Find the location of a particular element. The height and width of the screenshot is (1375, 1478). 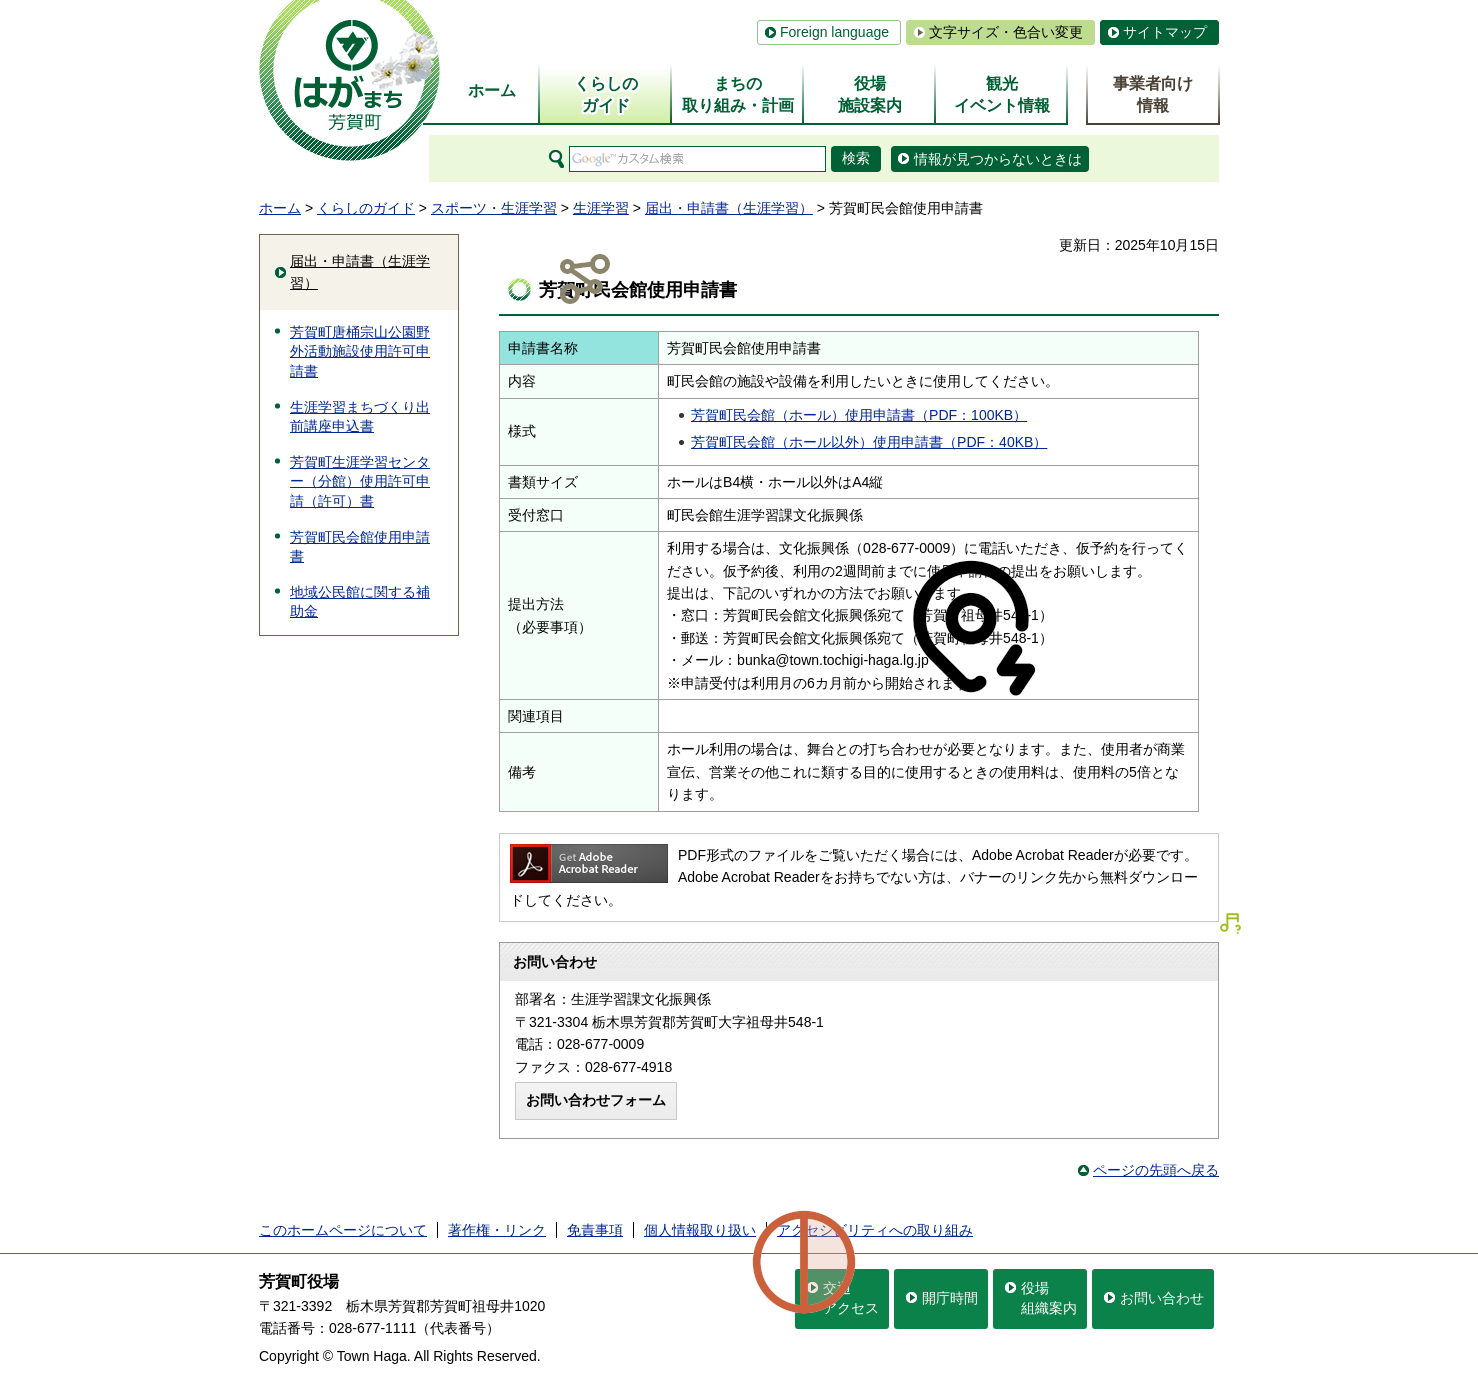

toggle between light and dark mode is located at coordinates (804, 1262).